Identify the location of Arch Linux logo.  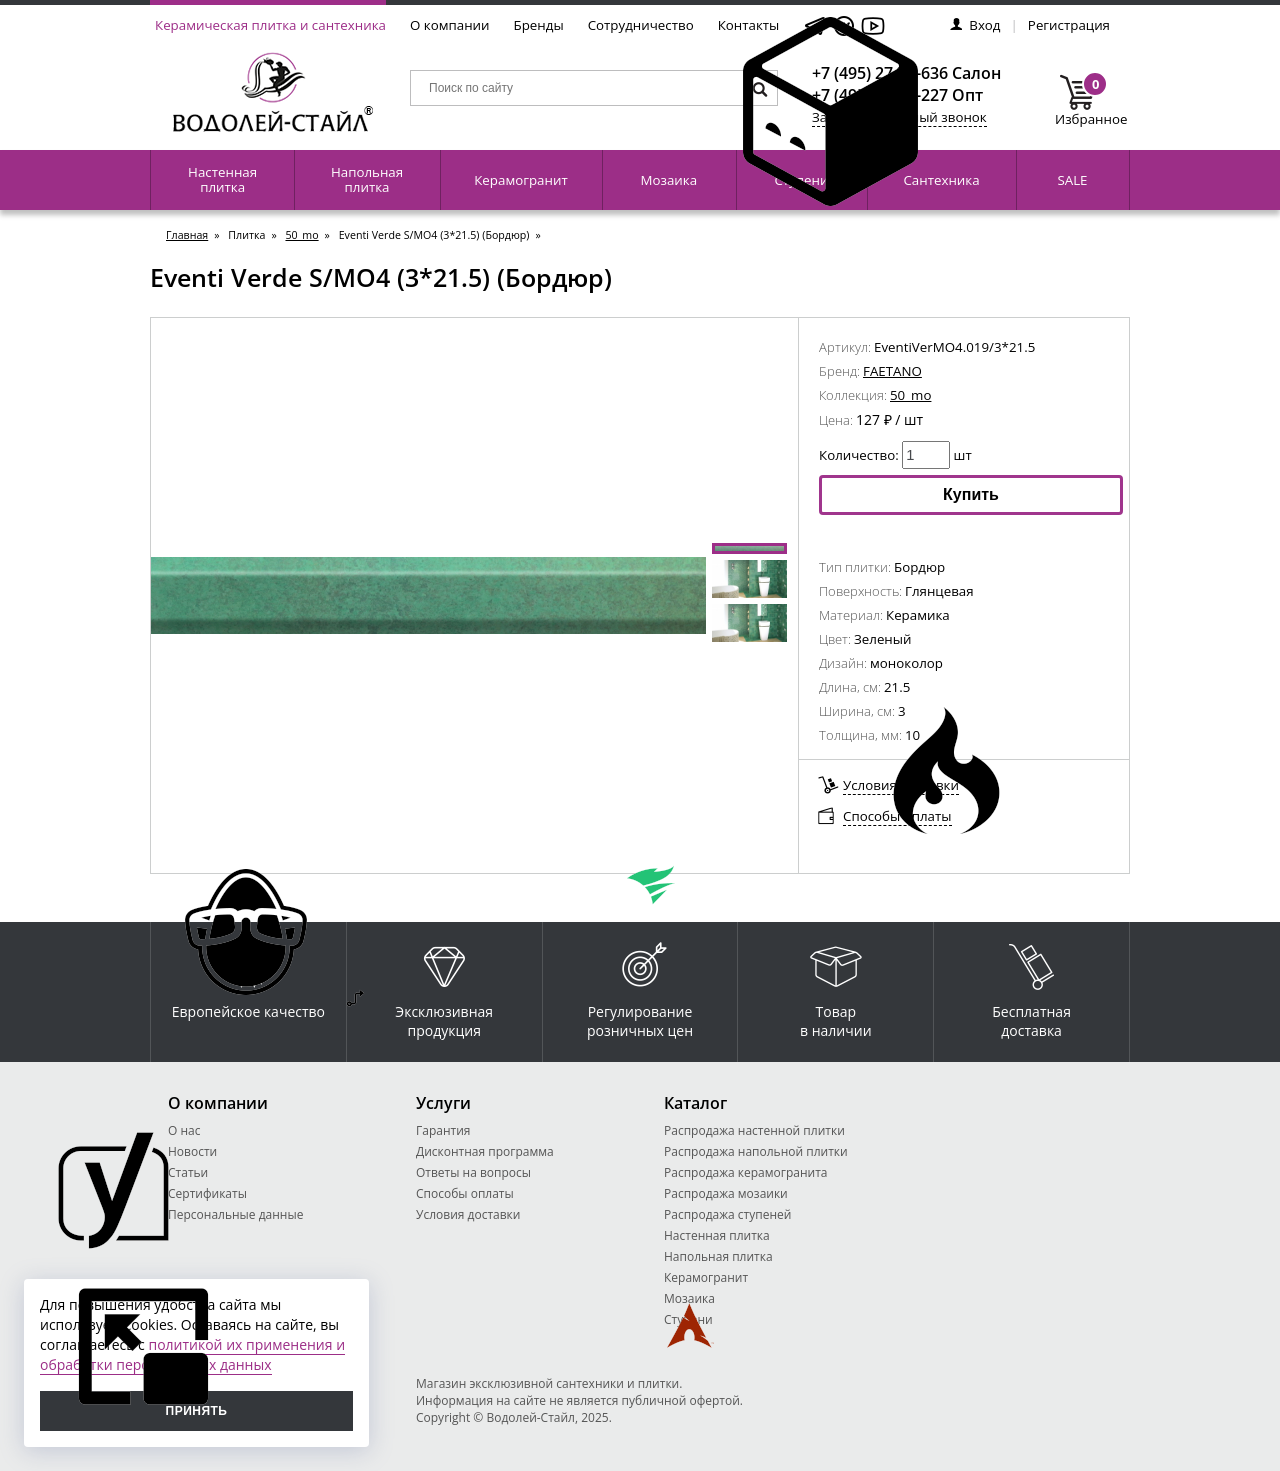
(690, 1325).